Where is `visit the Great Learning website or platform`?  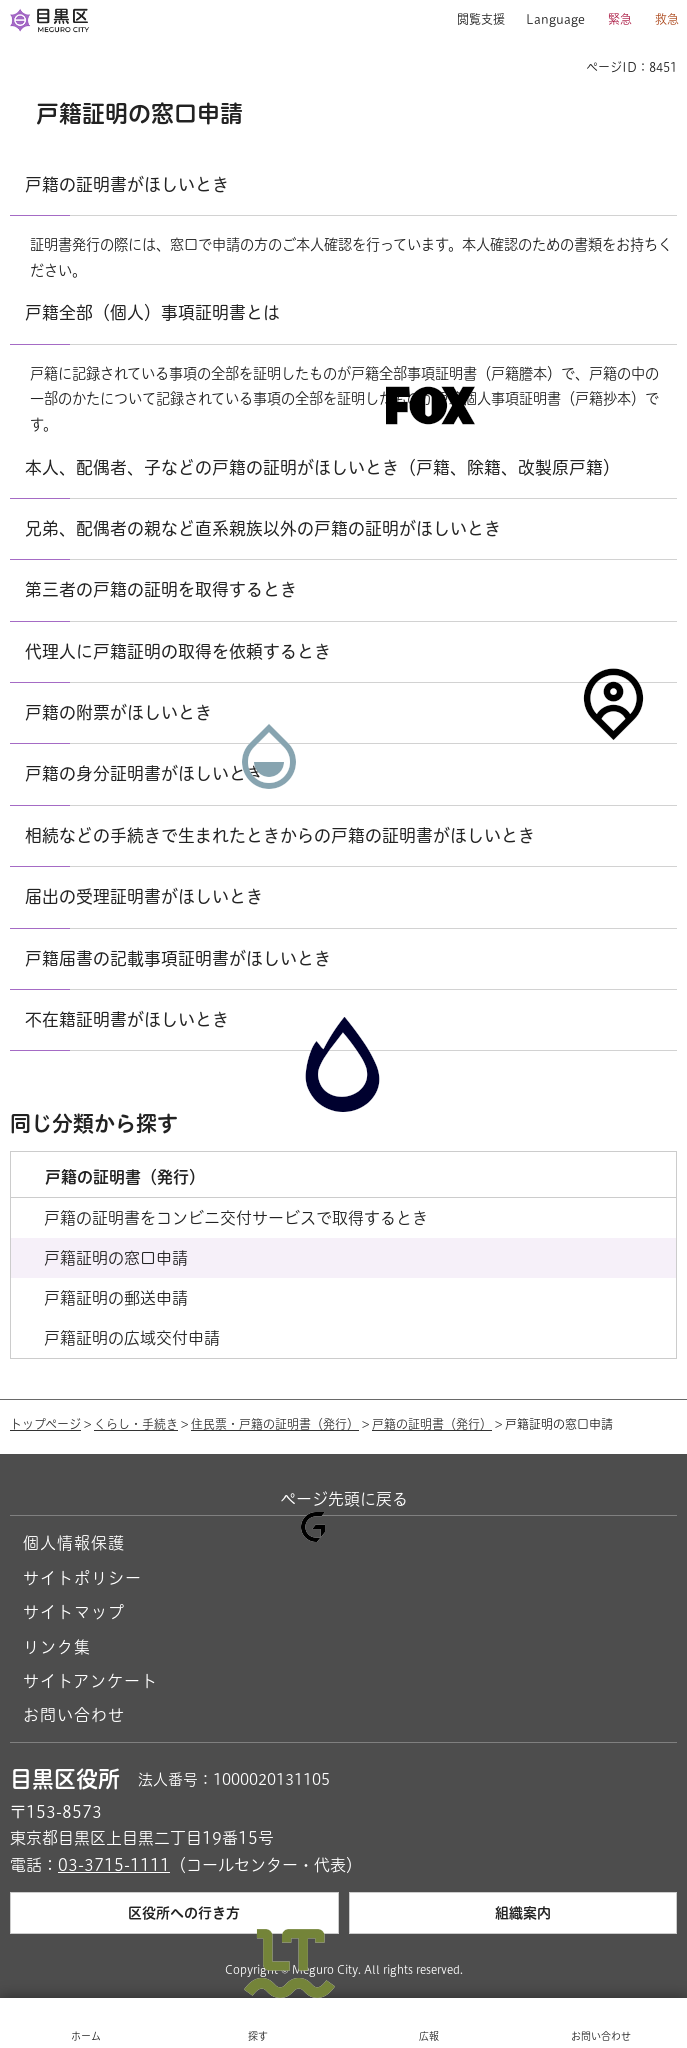 visit the Great Learning website or platform is located at coordinates (313, 1527).